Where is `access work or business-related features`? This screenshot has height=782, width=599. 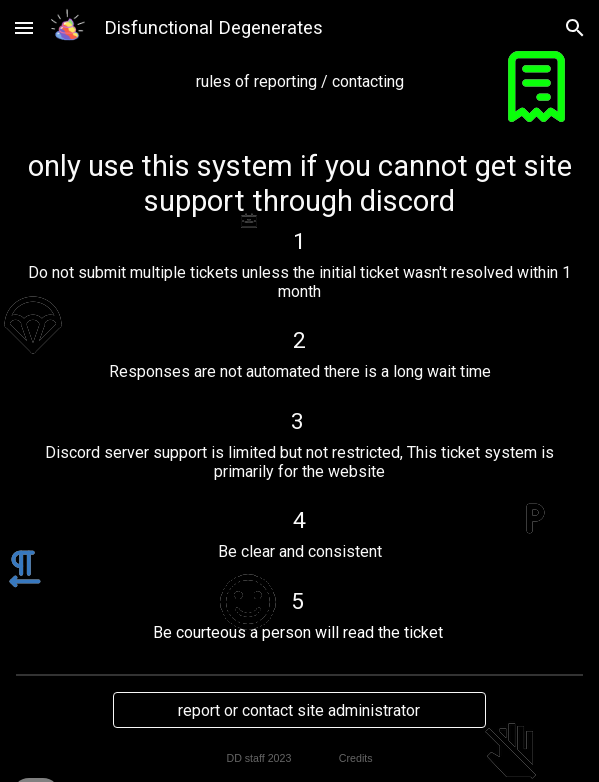
access work or business-related features is located at coordinates (249, 221).